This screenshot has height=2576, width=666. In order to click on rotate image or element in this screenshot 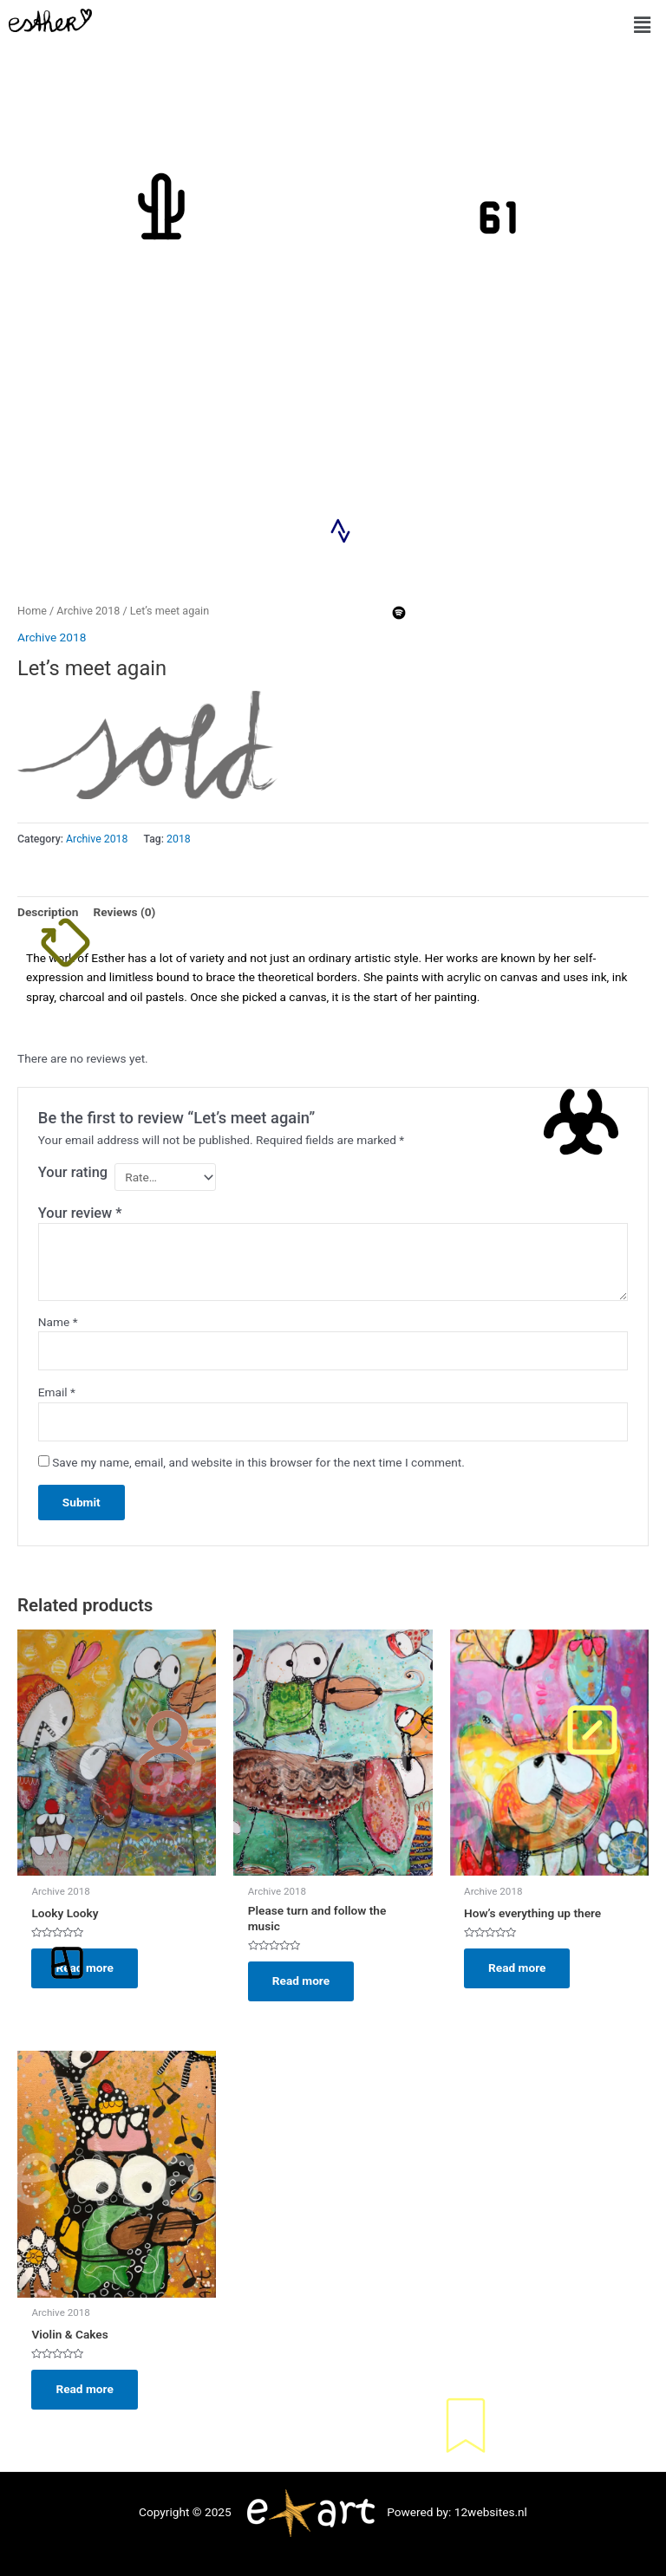, I will do `click(65, 942)`.